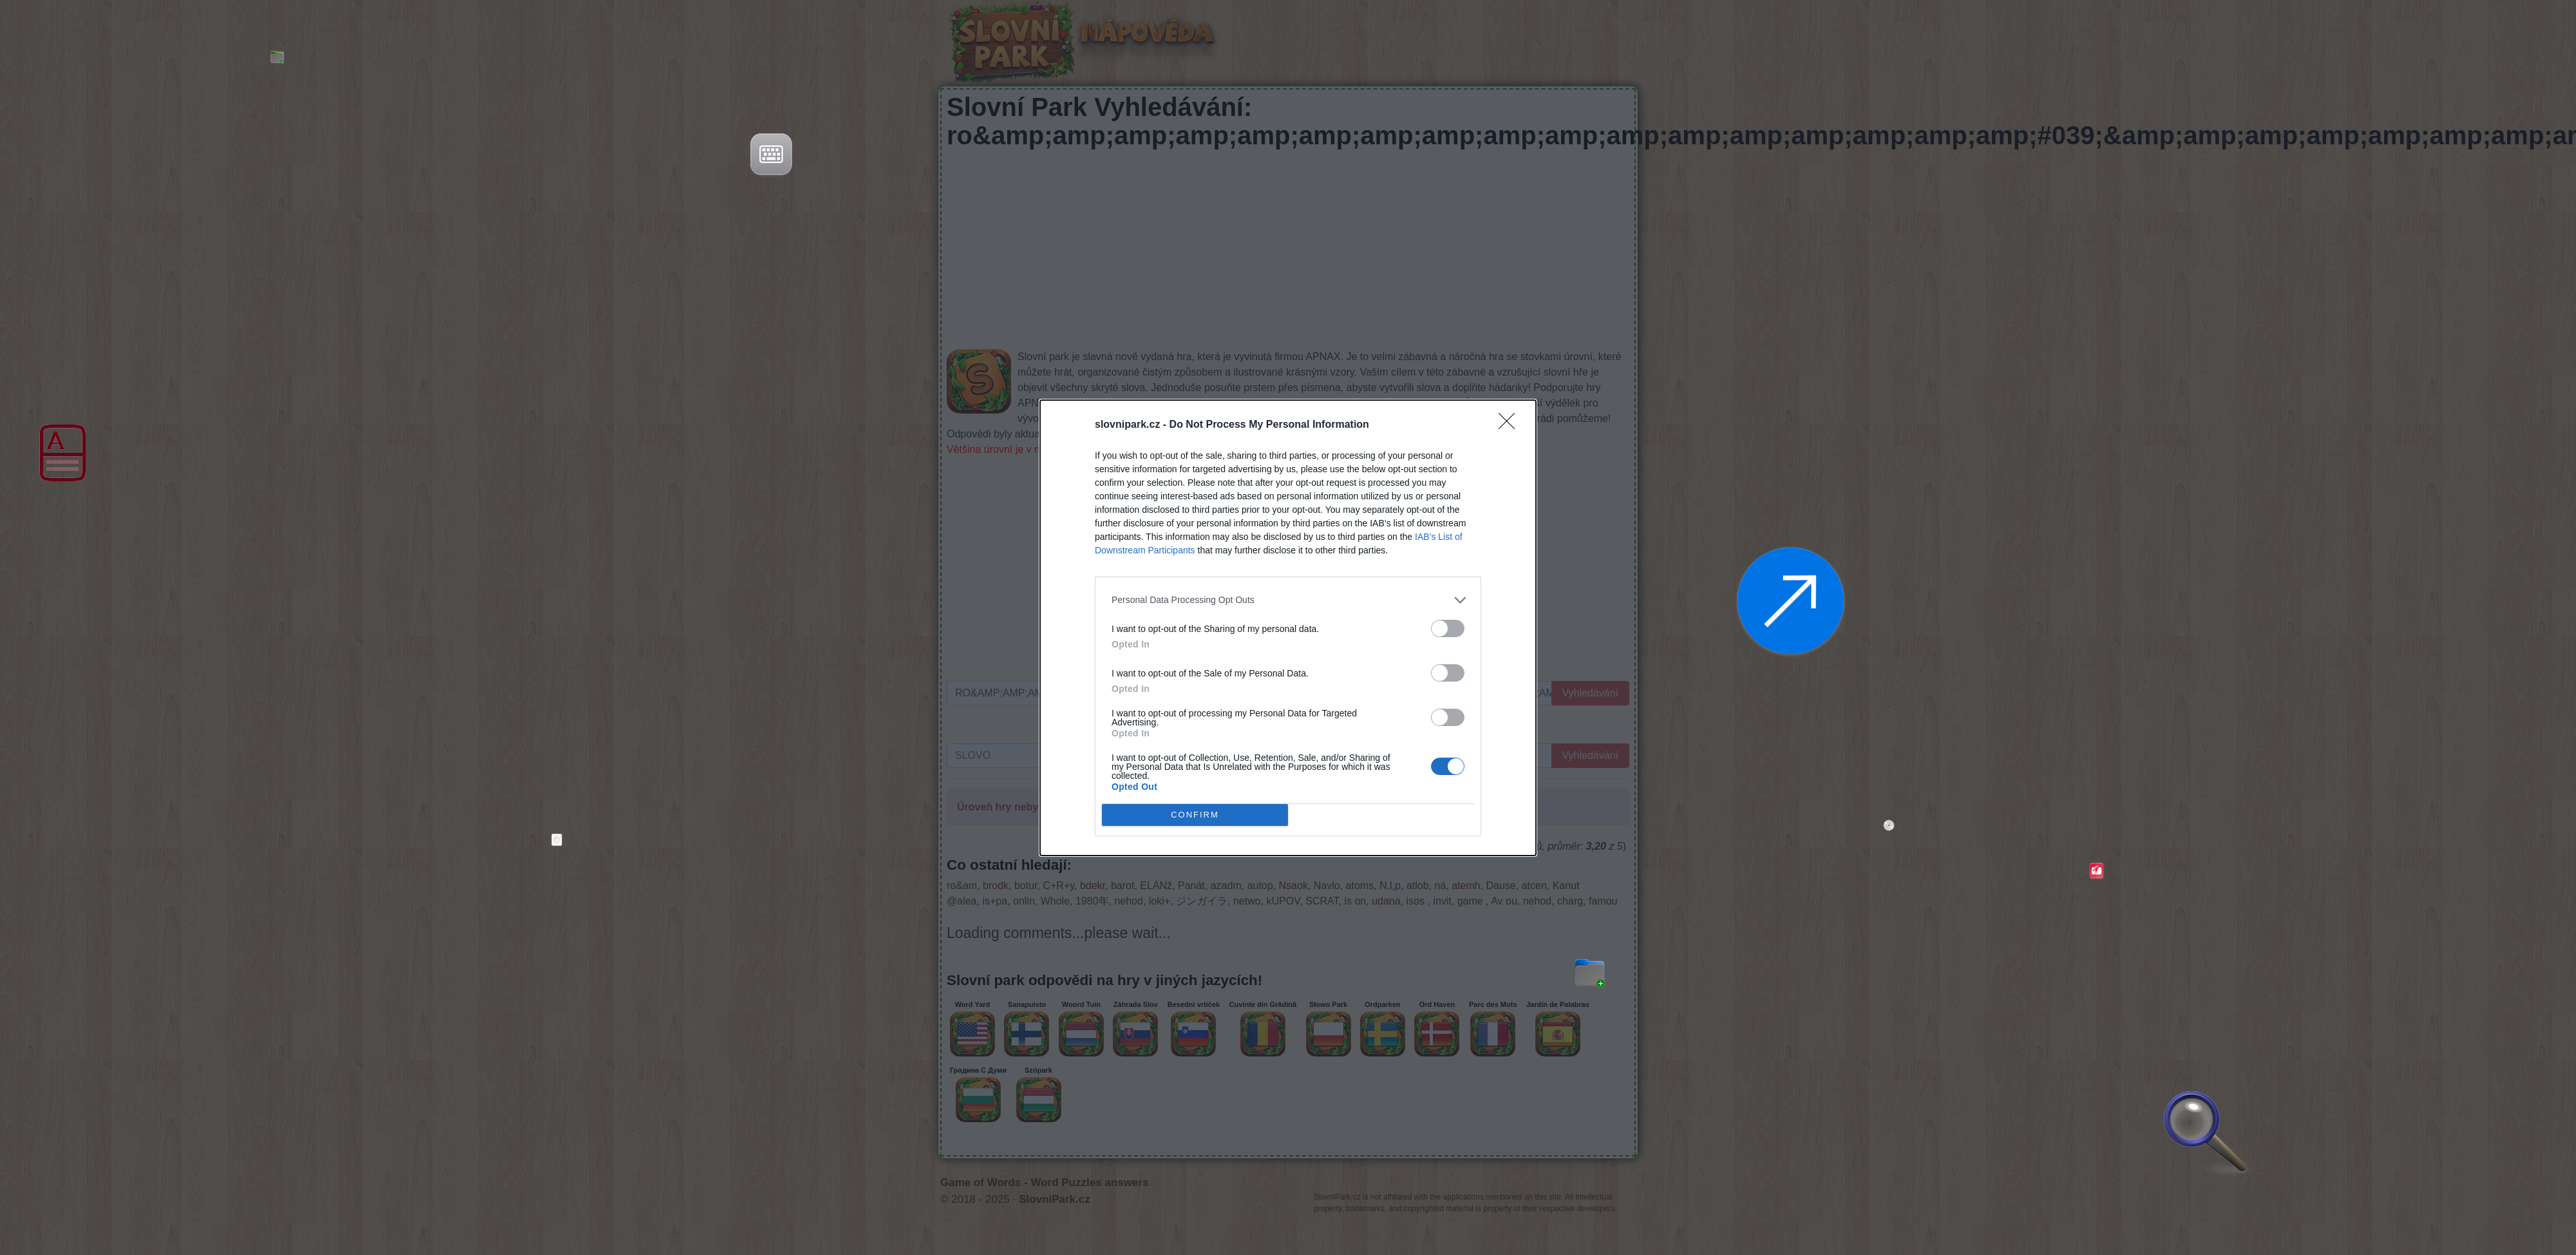 The width and height of the screenshot is (2576, 1255). I want to click on indicates a rewritable DVD disc drive, so click(1889, 825).